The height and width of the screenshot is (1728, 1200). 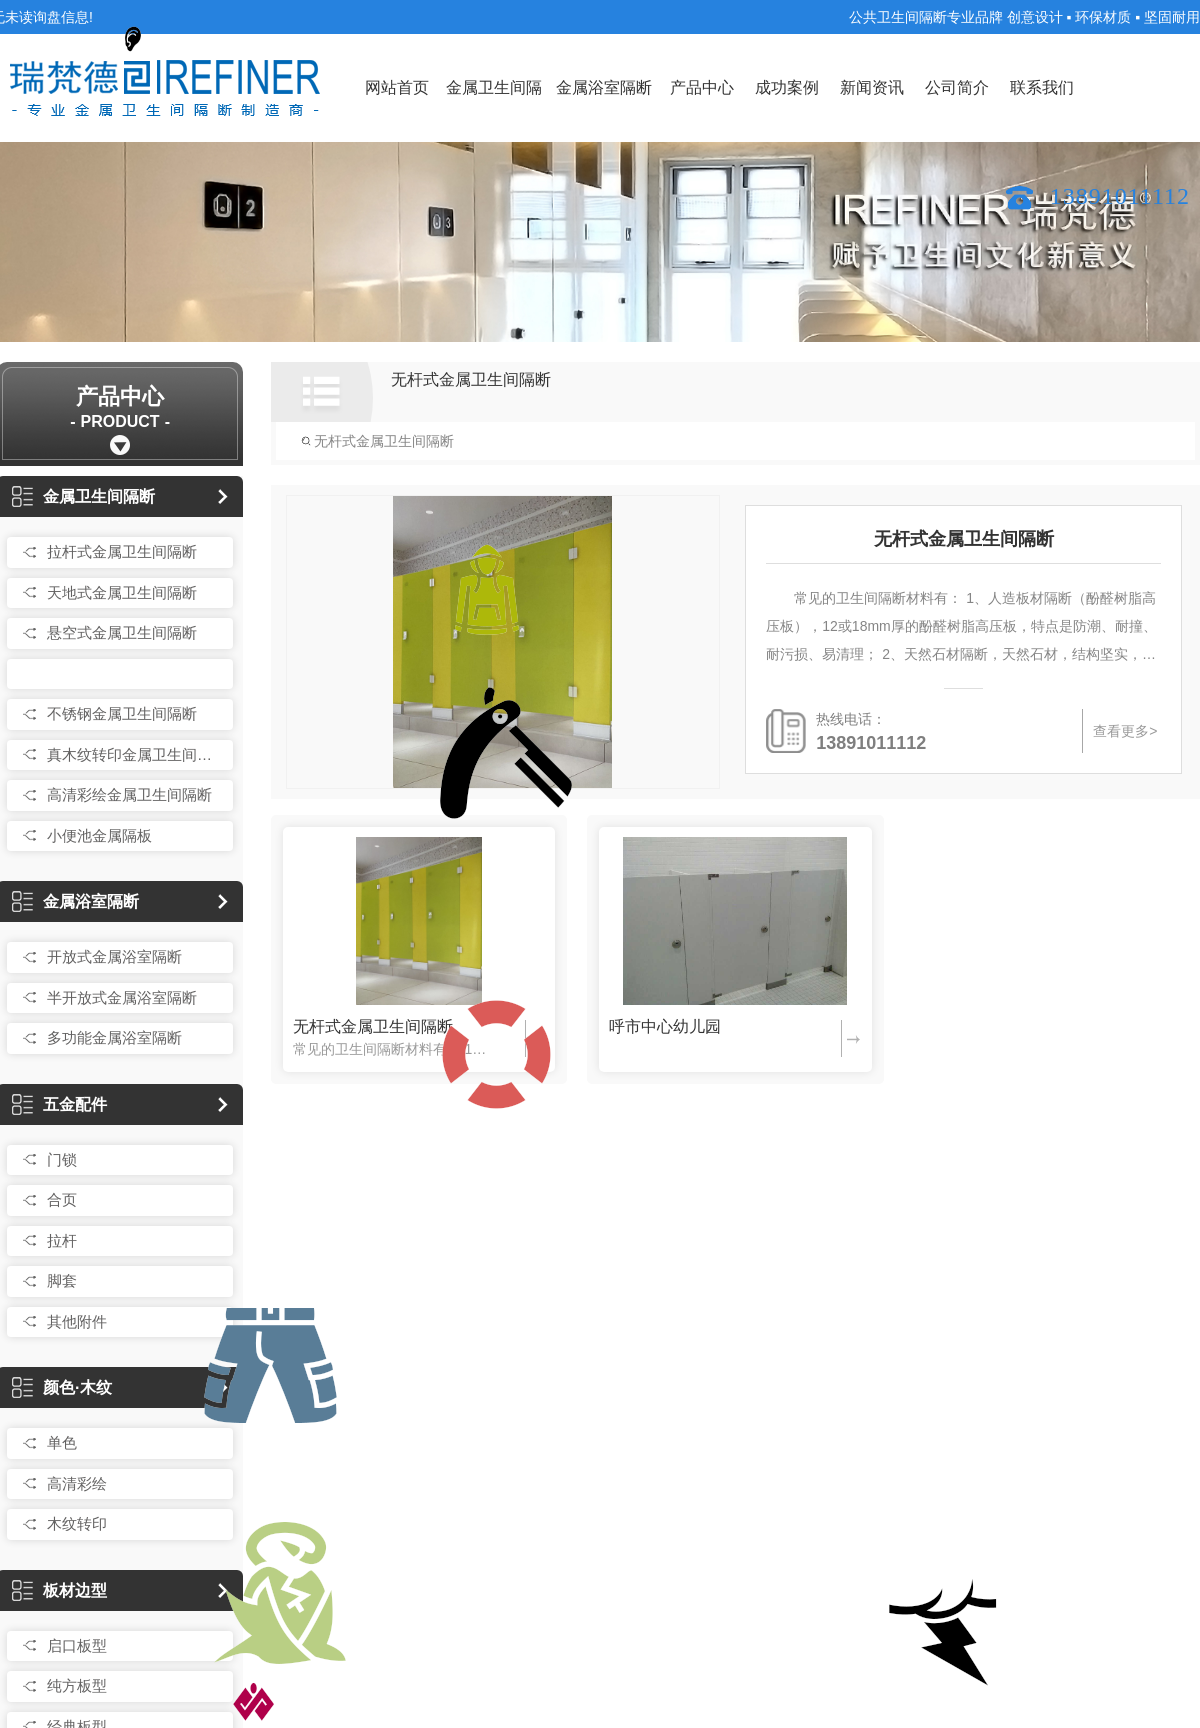 I want to click on adjust audio or sound settings, so click(x=133, y=39).